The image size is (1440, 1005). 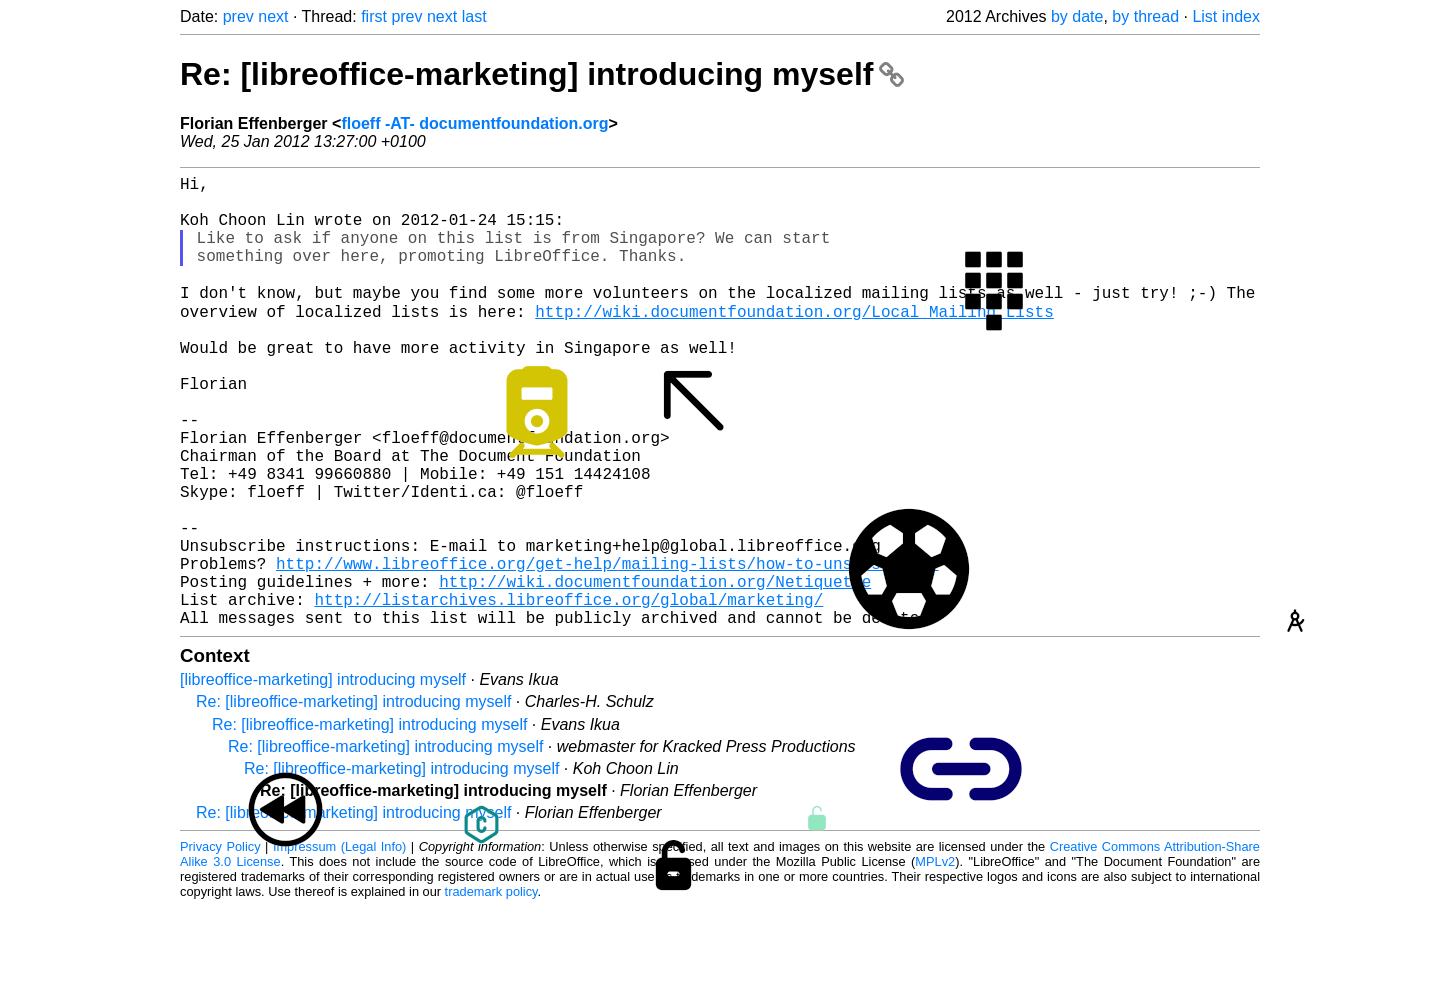 What do you see at coordinates (673, 866) in the screenshot?
I see `unlock a secured item or feature` at bounding box center [673, 866].